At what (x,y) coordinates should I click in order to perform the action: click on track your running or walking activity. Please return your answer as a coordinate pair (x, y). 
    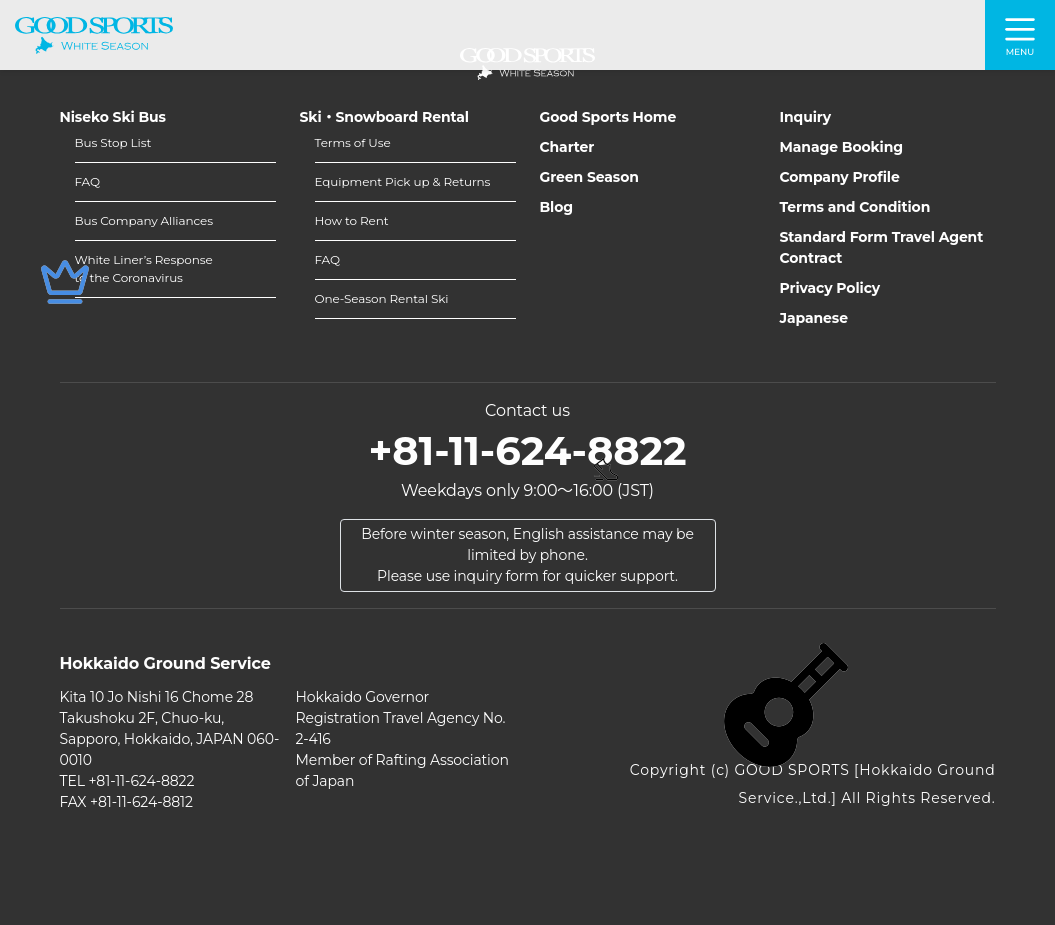
    Looking at the image, I should click on (605, 470).